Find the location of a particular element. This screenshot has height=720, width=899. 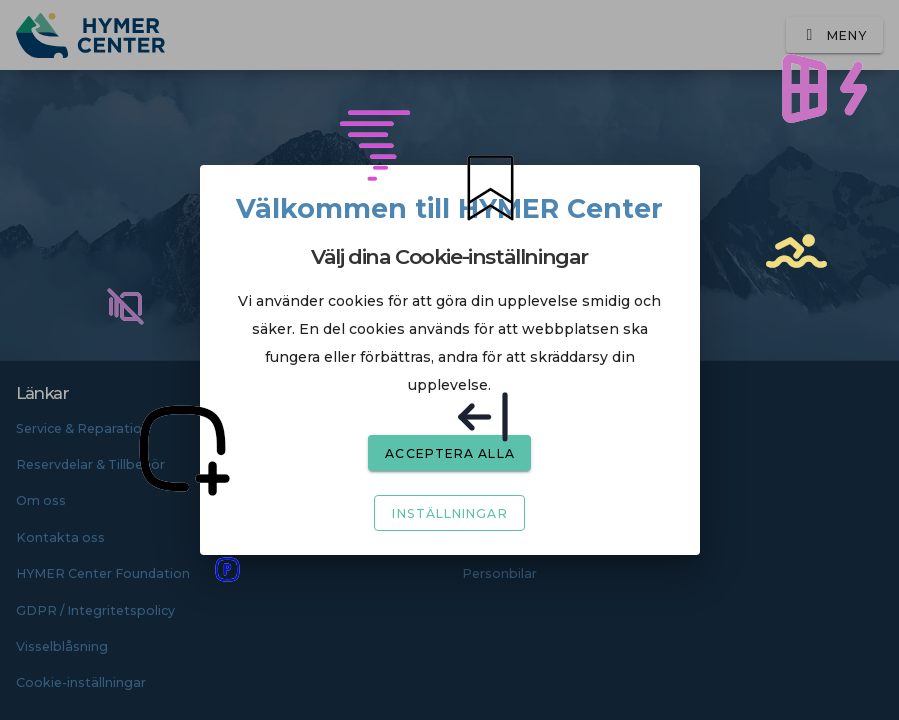

indicates severe weather alert or tornado warning is located at coordinates (375, 143).